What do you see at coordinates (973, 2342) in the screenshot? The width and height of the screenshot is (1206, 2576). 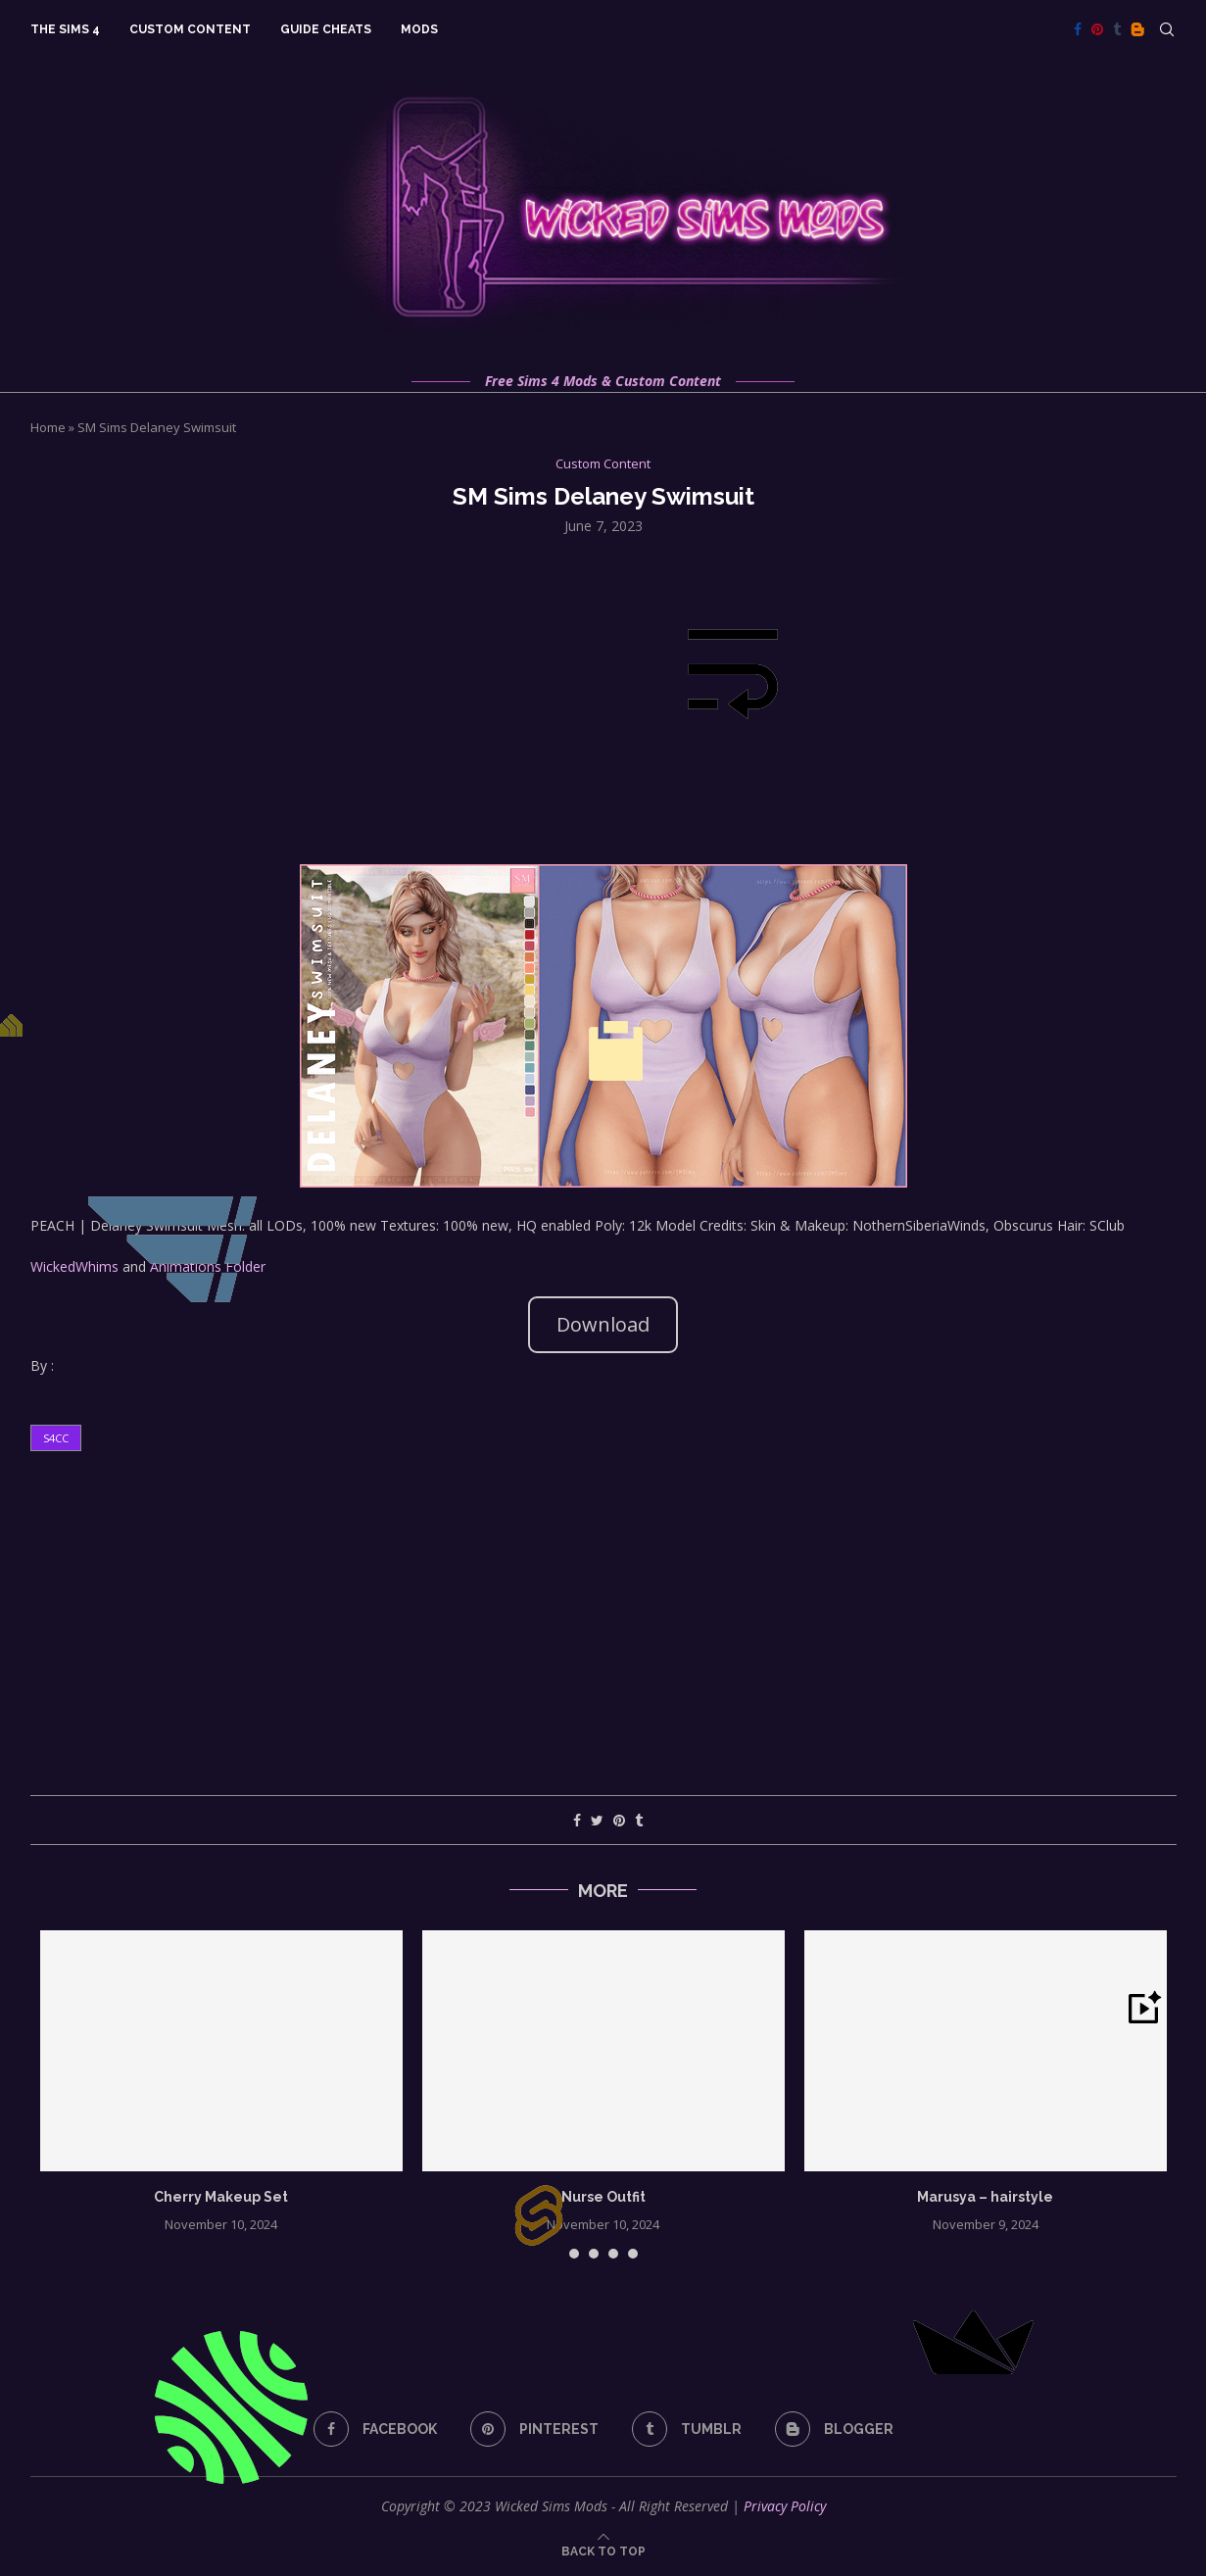 I see `open streamlit application` at bounding box center [973, 2342].